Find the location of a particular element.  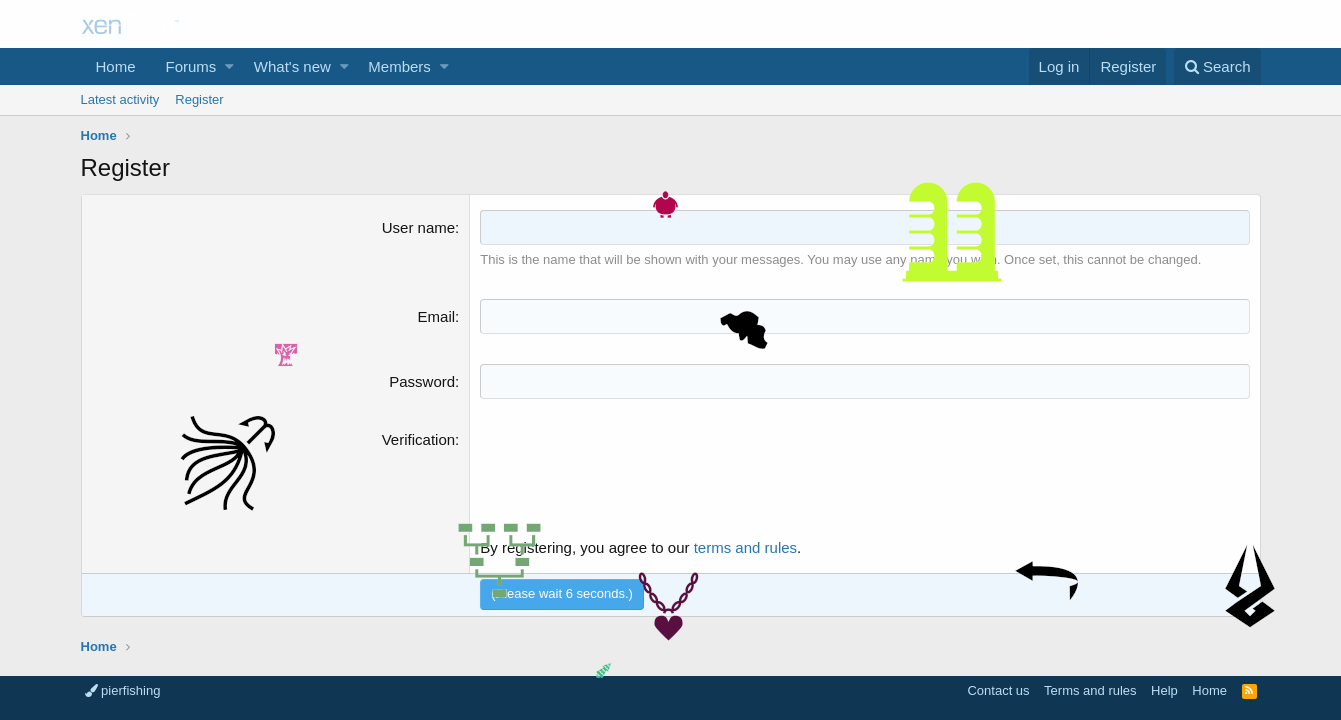

represents a data center or server infrastructure is located at coordinates (952, 232).